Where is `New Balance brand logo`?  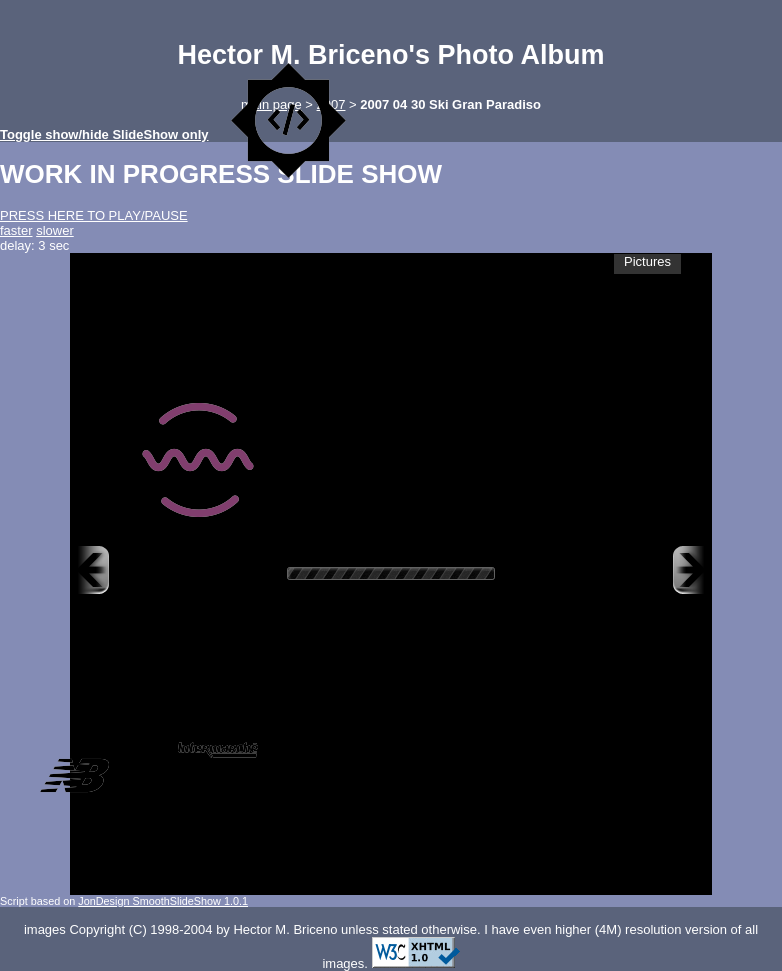
New Balance brand logo is located at coordinates (74, 775).